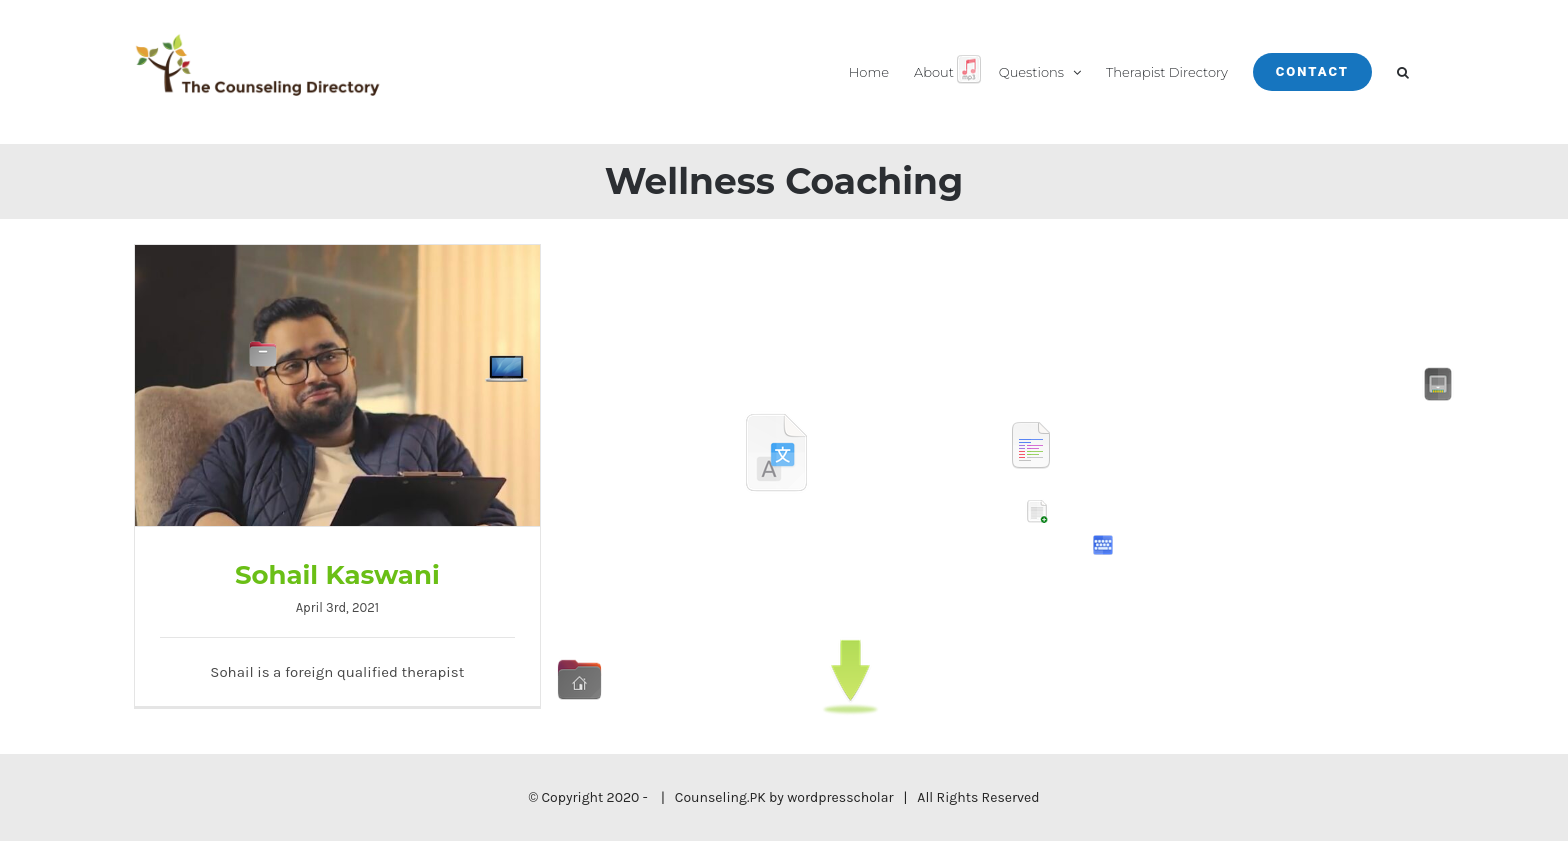 This screenshot has width=1568, height=841. Describe the element at coordinates (263, 354) in the screenshot. I see `open the file manager application` at that location.